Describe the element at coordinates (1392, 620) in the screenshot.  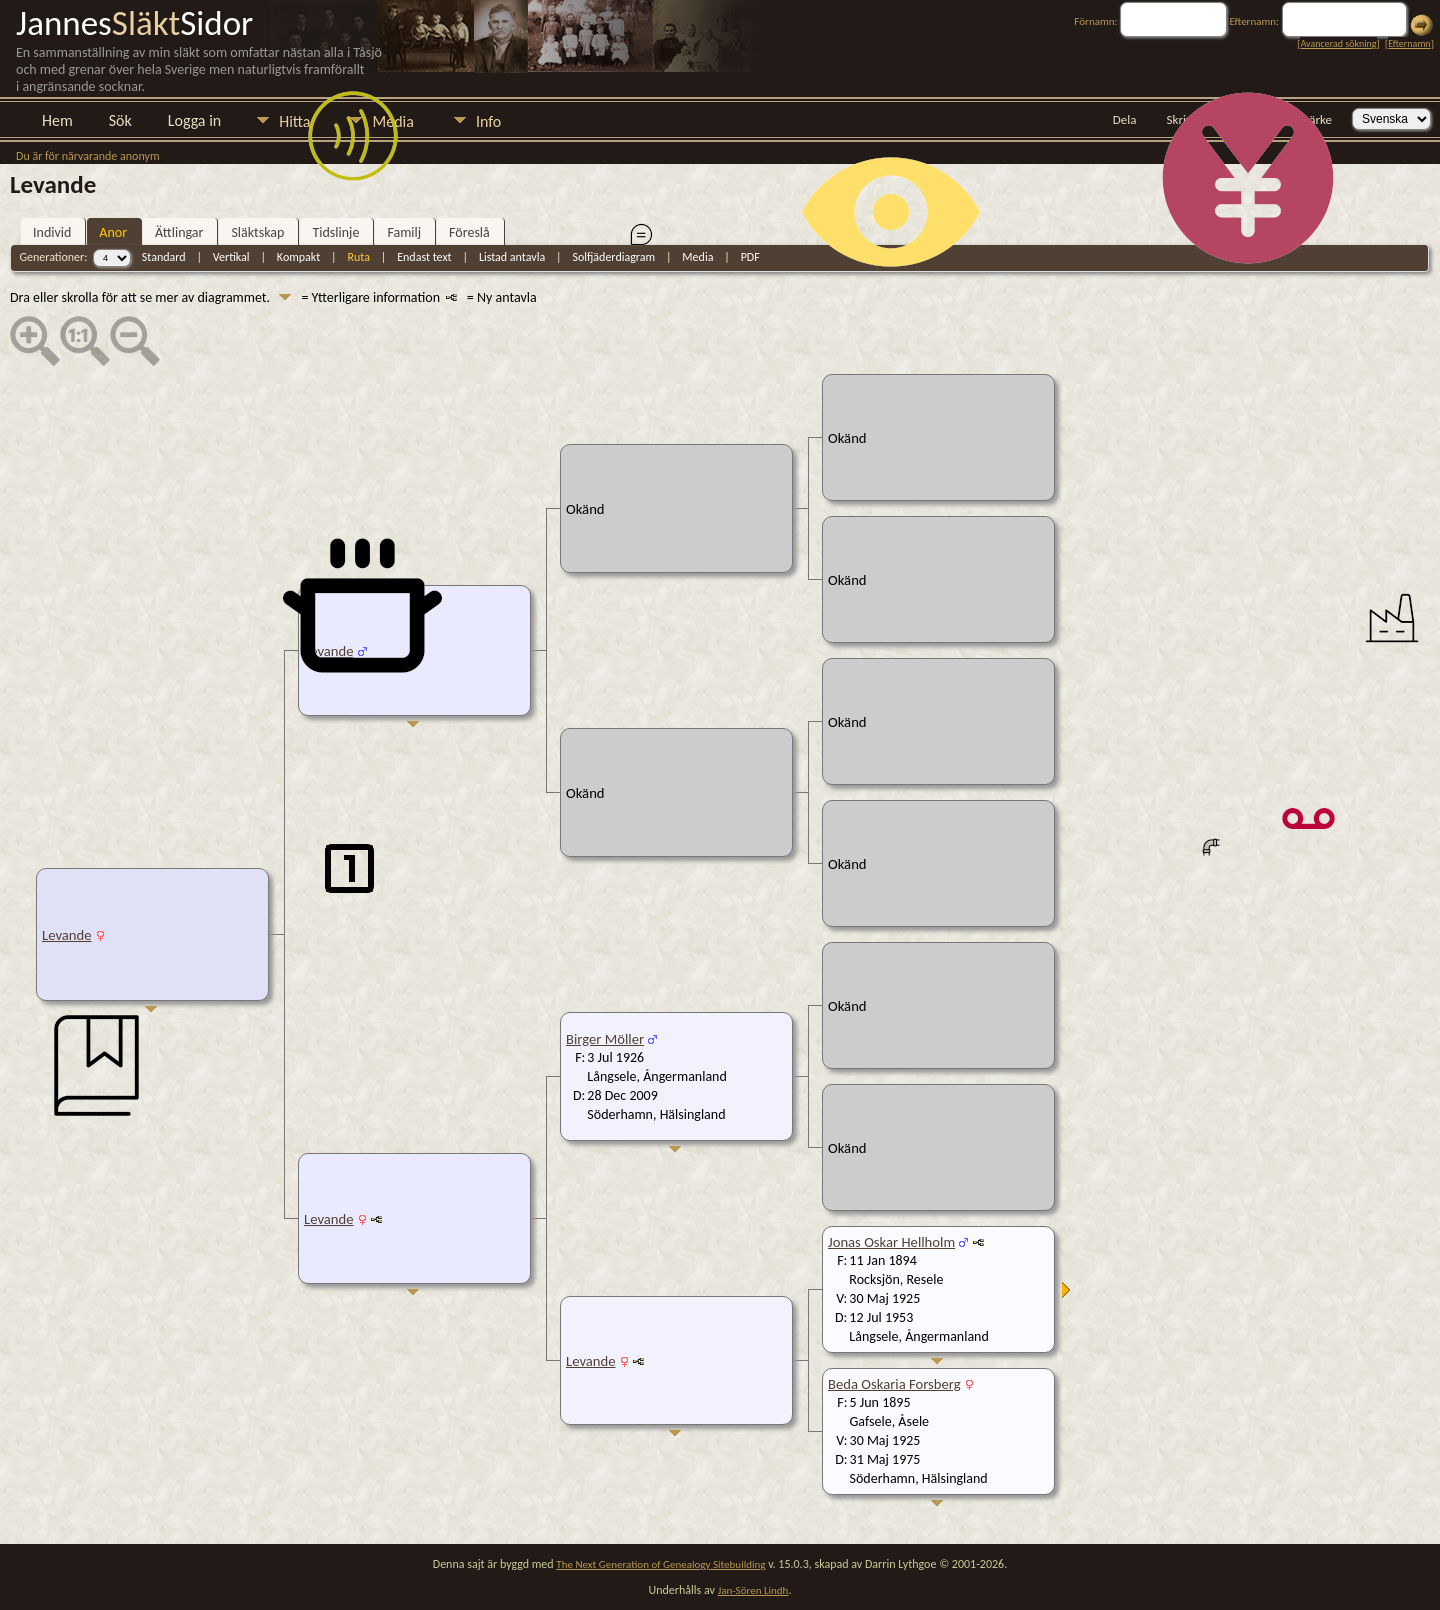
I see `view manufacturing or production facilities` at that location.